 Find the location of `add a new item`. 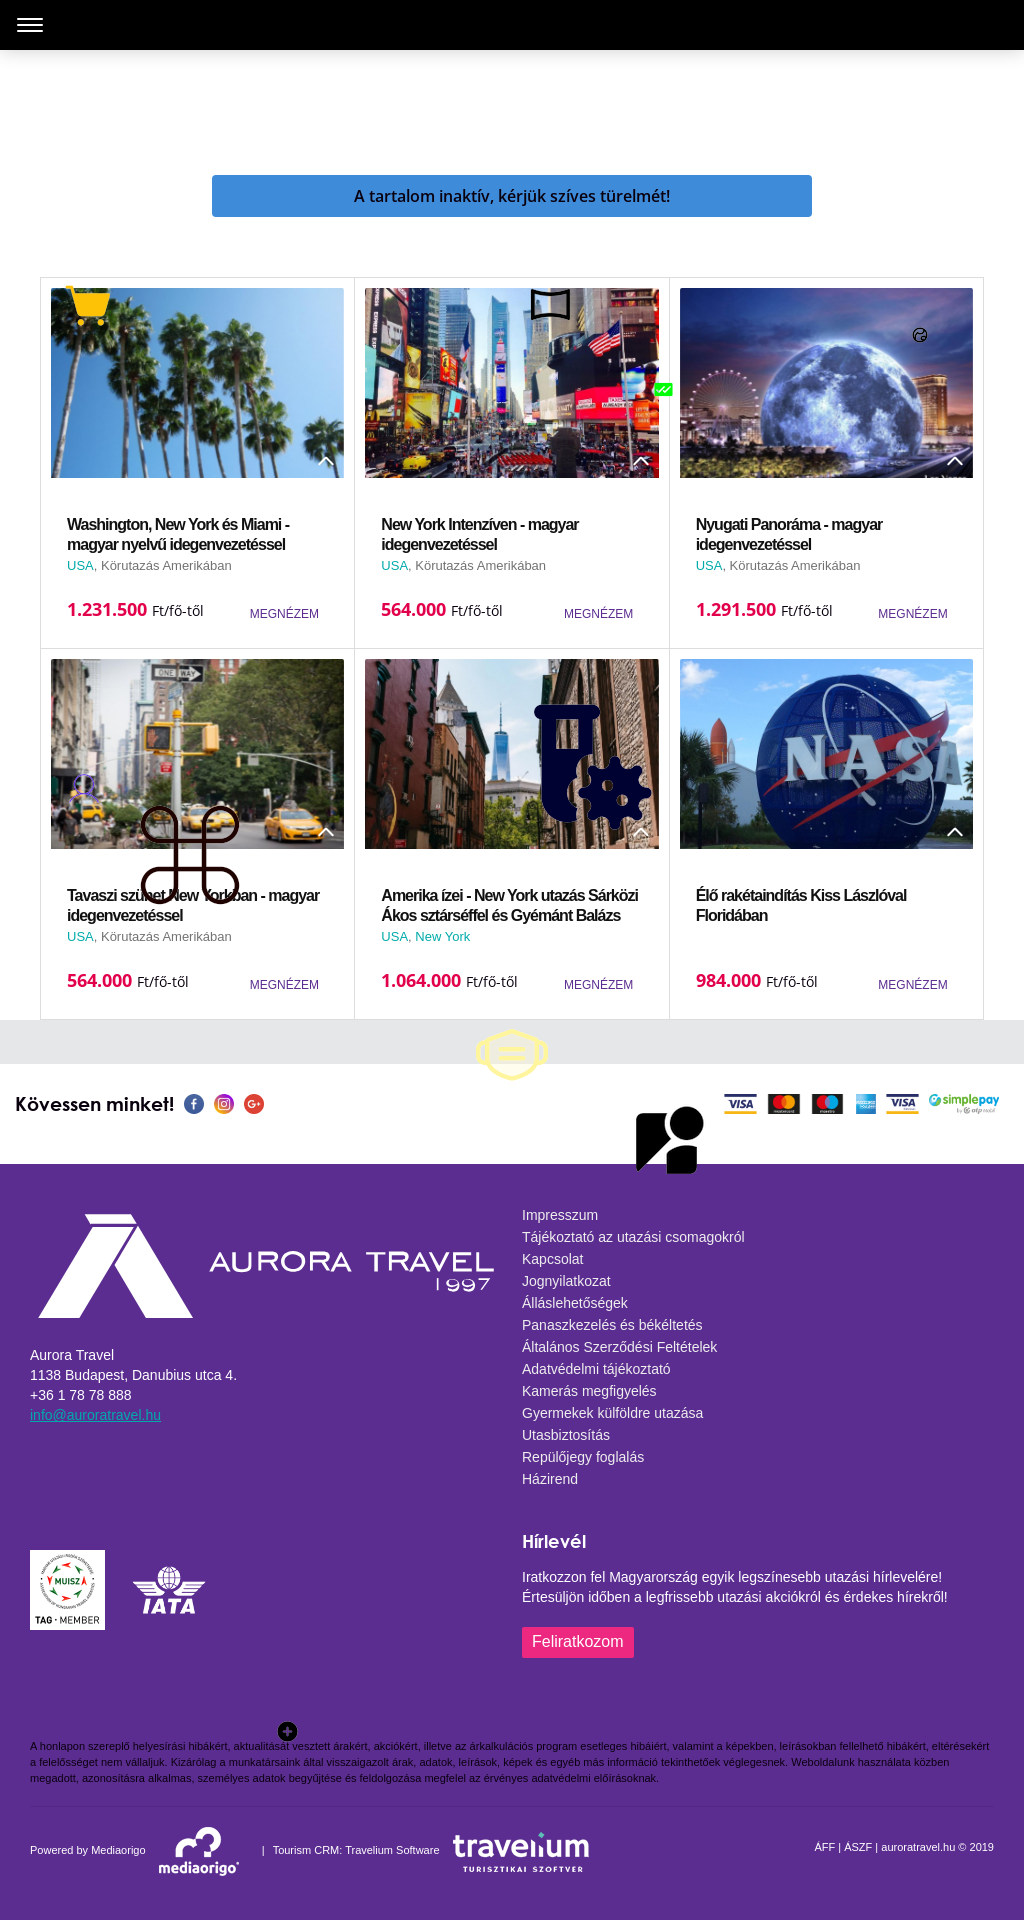

add a new item is located at coordinates (287, 1731).